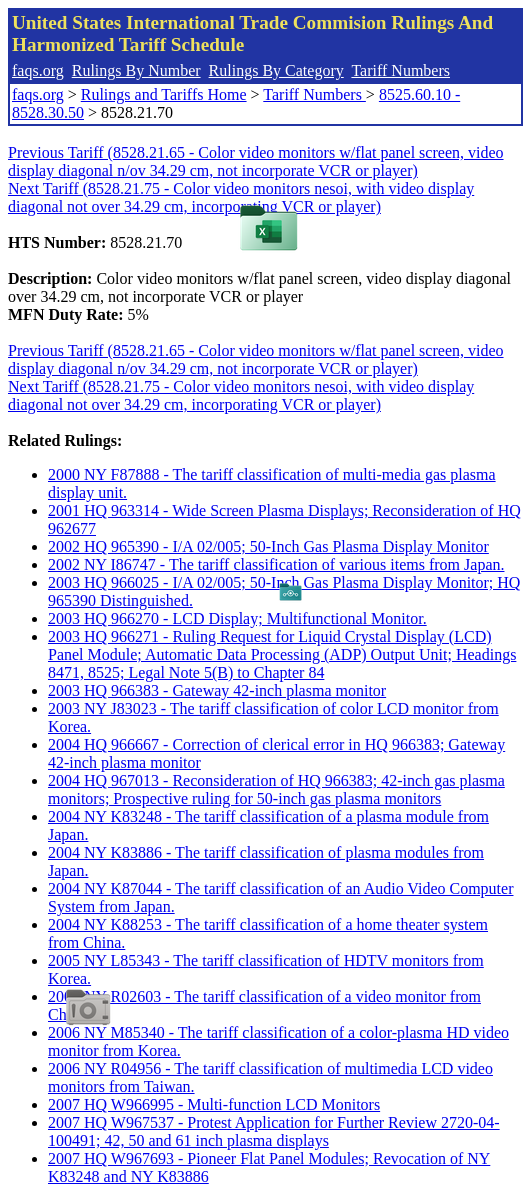  What do you see at coordinates (268, 229) in the screenshot?
I see `open folder containing Excel spreadsheets` at bounding box center [268, 229].